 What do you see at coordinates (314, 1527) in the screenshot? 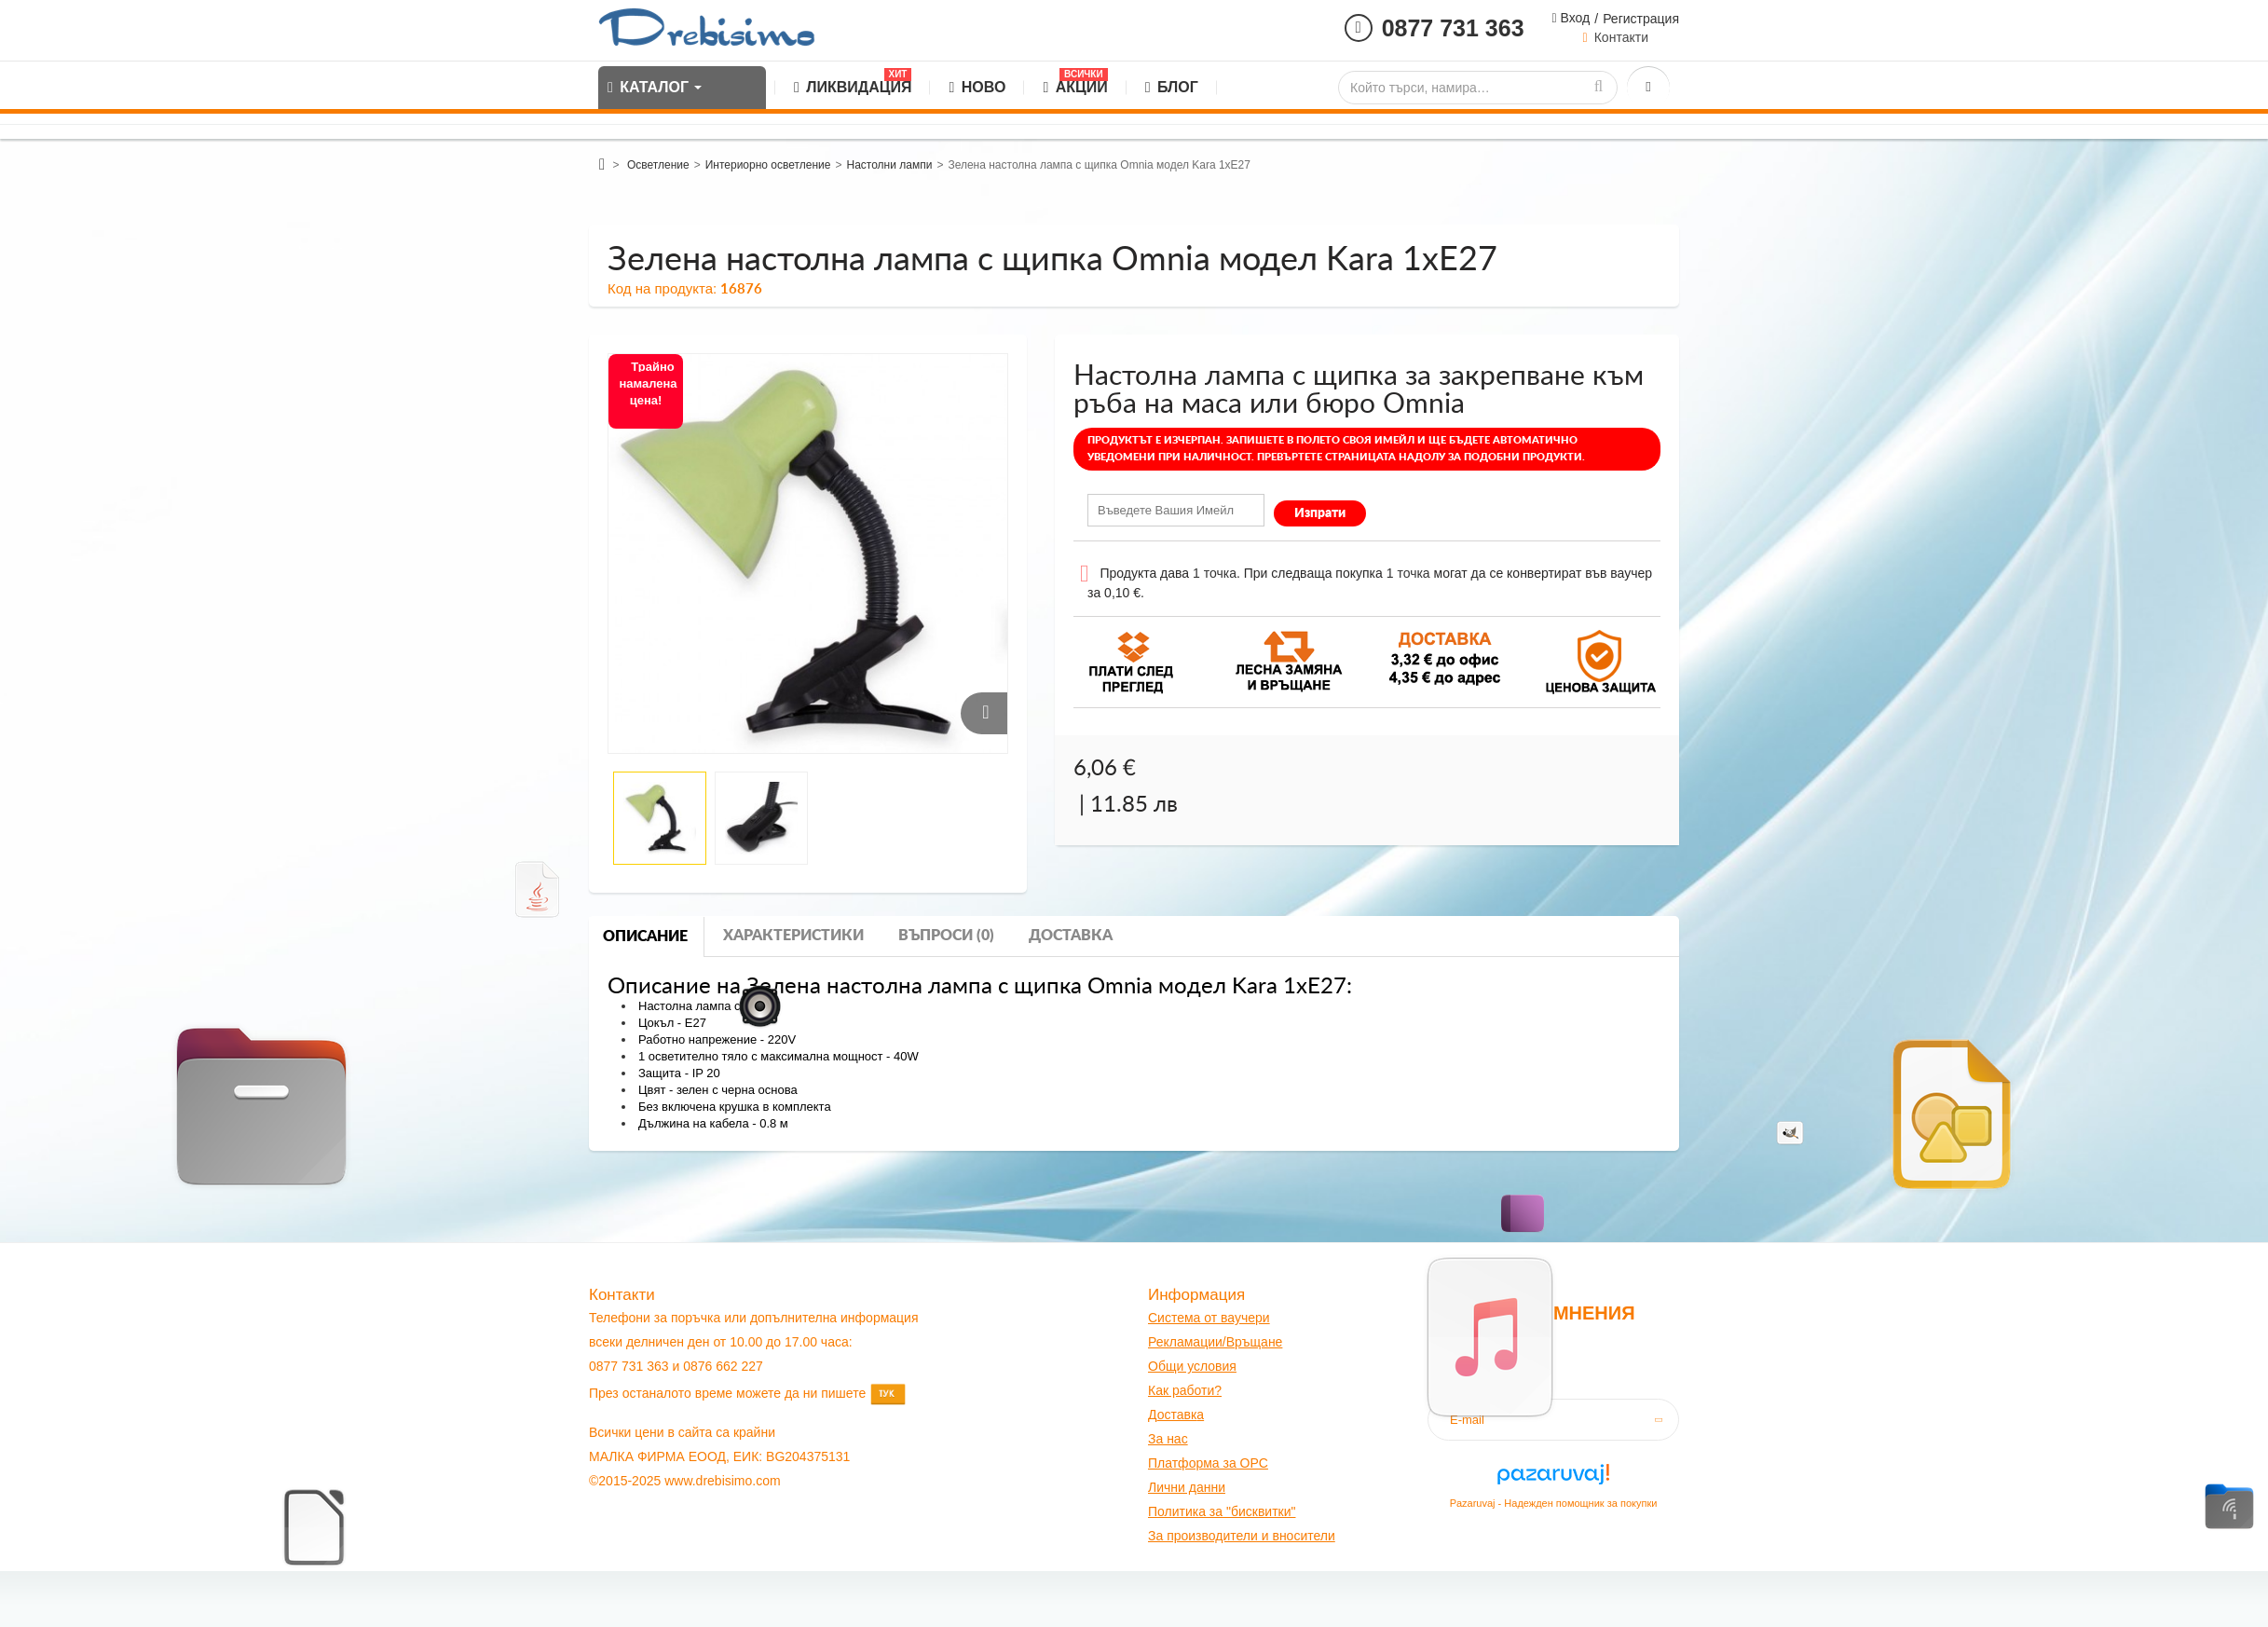
I see `open libreoffice start center` at bounding box center [314, 1527].